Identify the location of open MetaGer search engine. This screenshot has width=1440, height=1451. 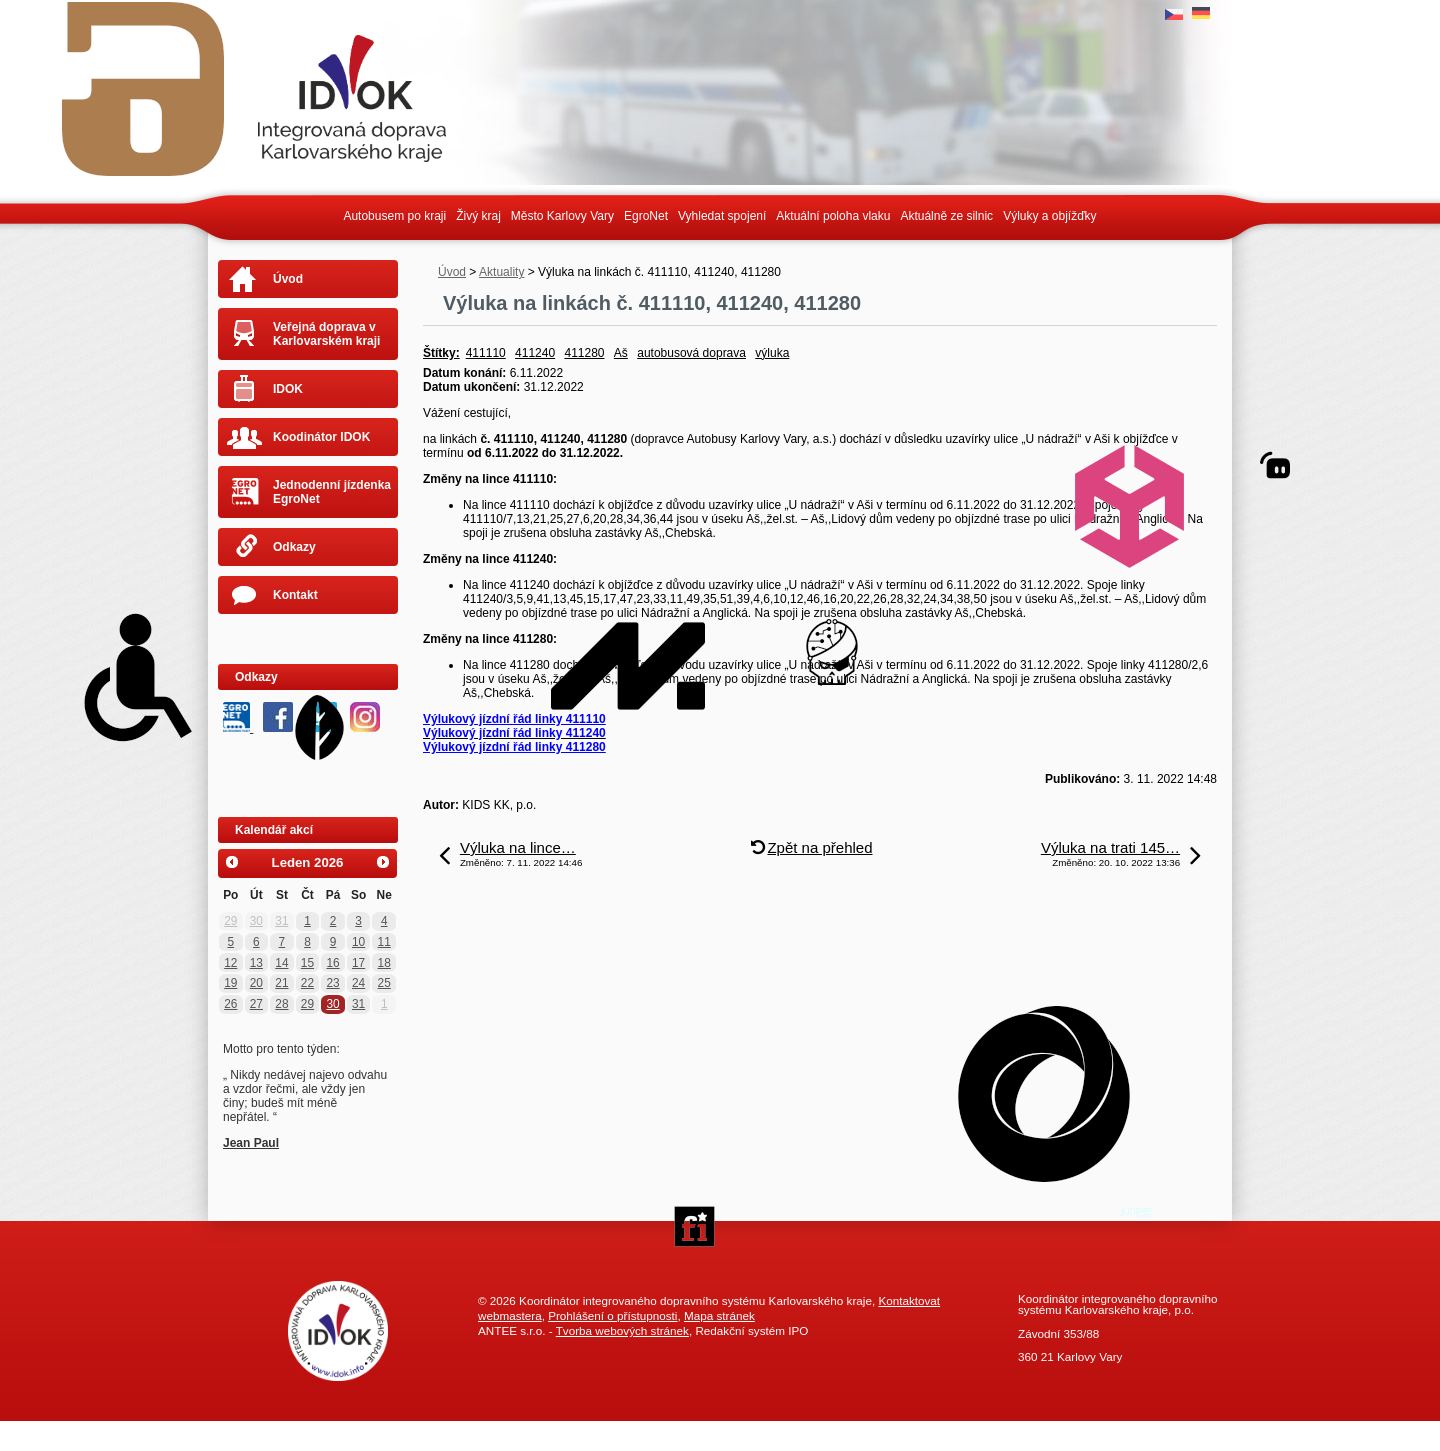
(143, 89).